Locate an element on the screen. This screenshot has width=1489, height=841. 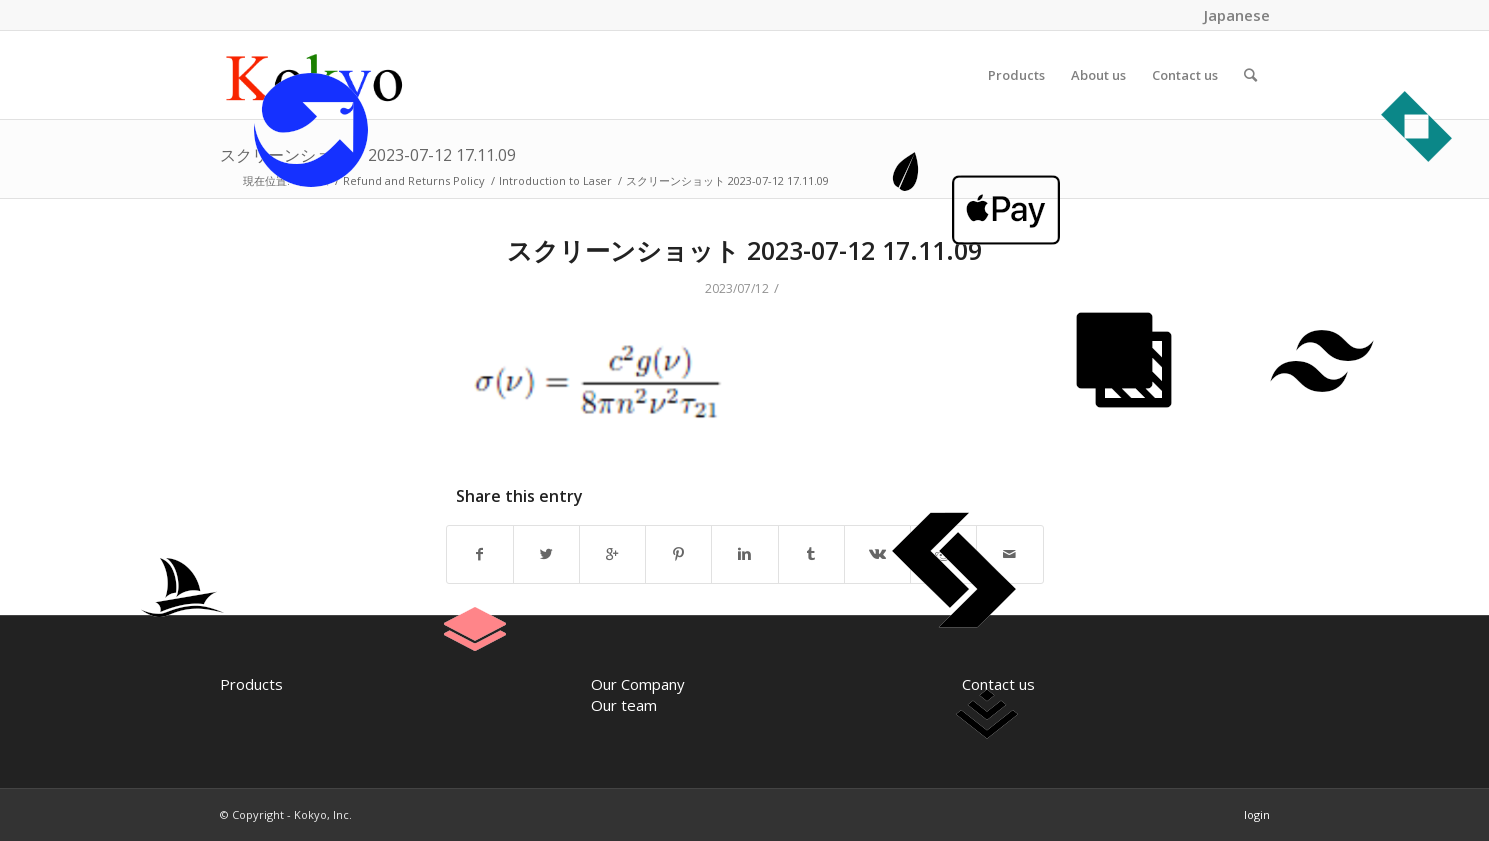
open remove.bg background removal tool is located at coordinates (475, 629).